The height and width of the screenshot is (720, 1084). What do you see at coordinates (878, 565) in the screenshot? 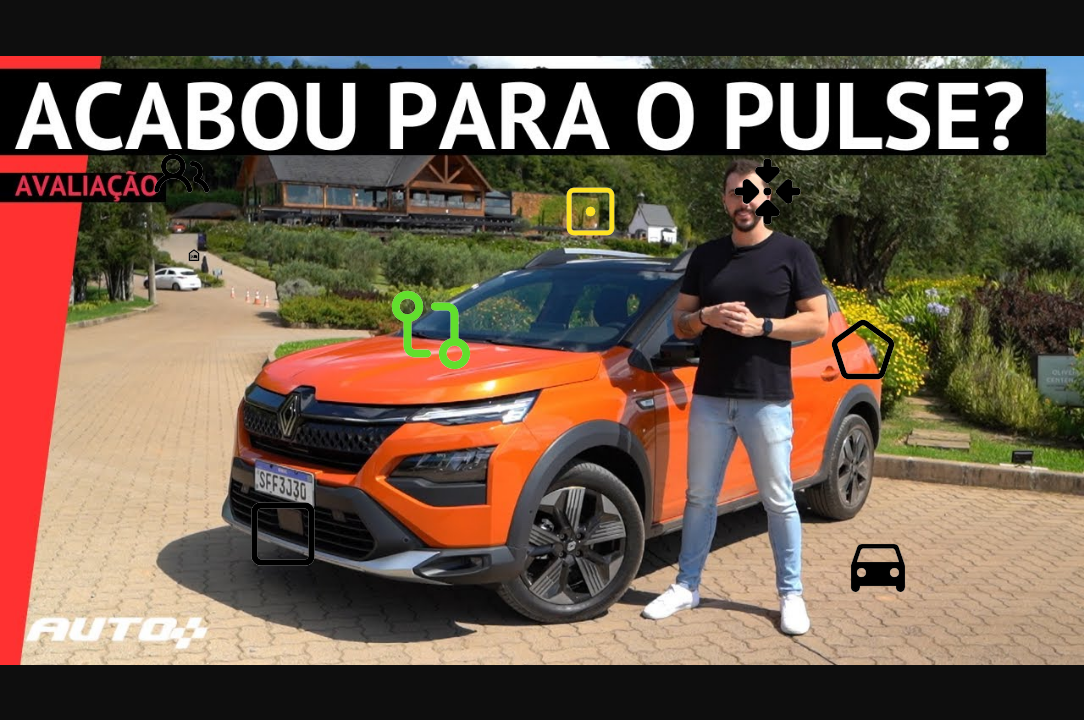
I see `get driving directions` at bounding box center [878, 565].